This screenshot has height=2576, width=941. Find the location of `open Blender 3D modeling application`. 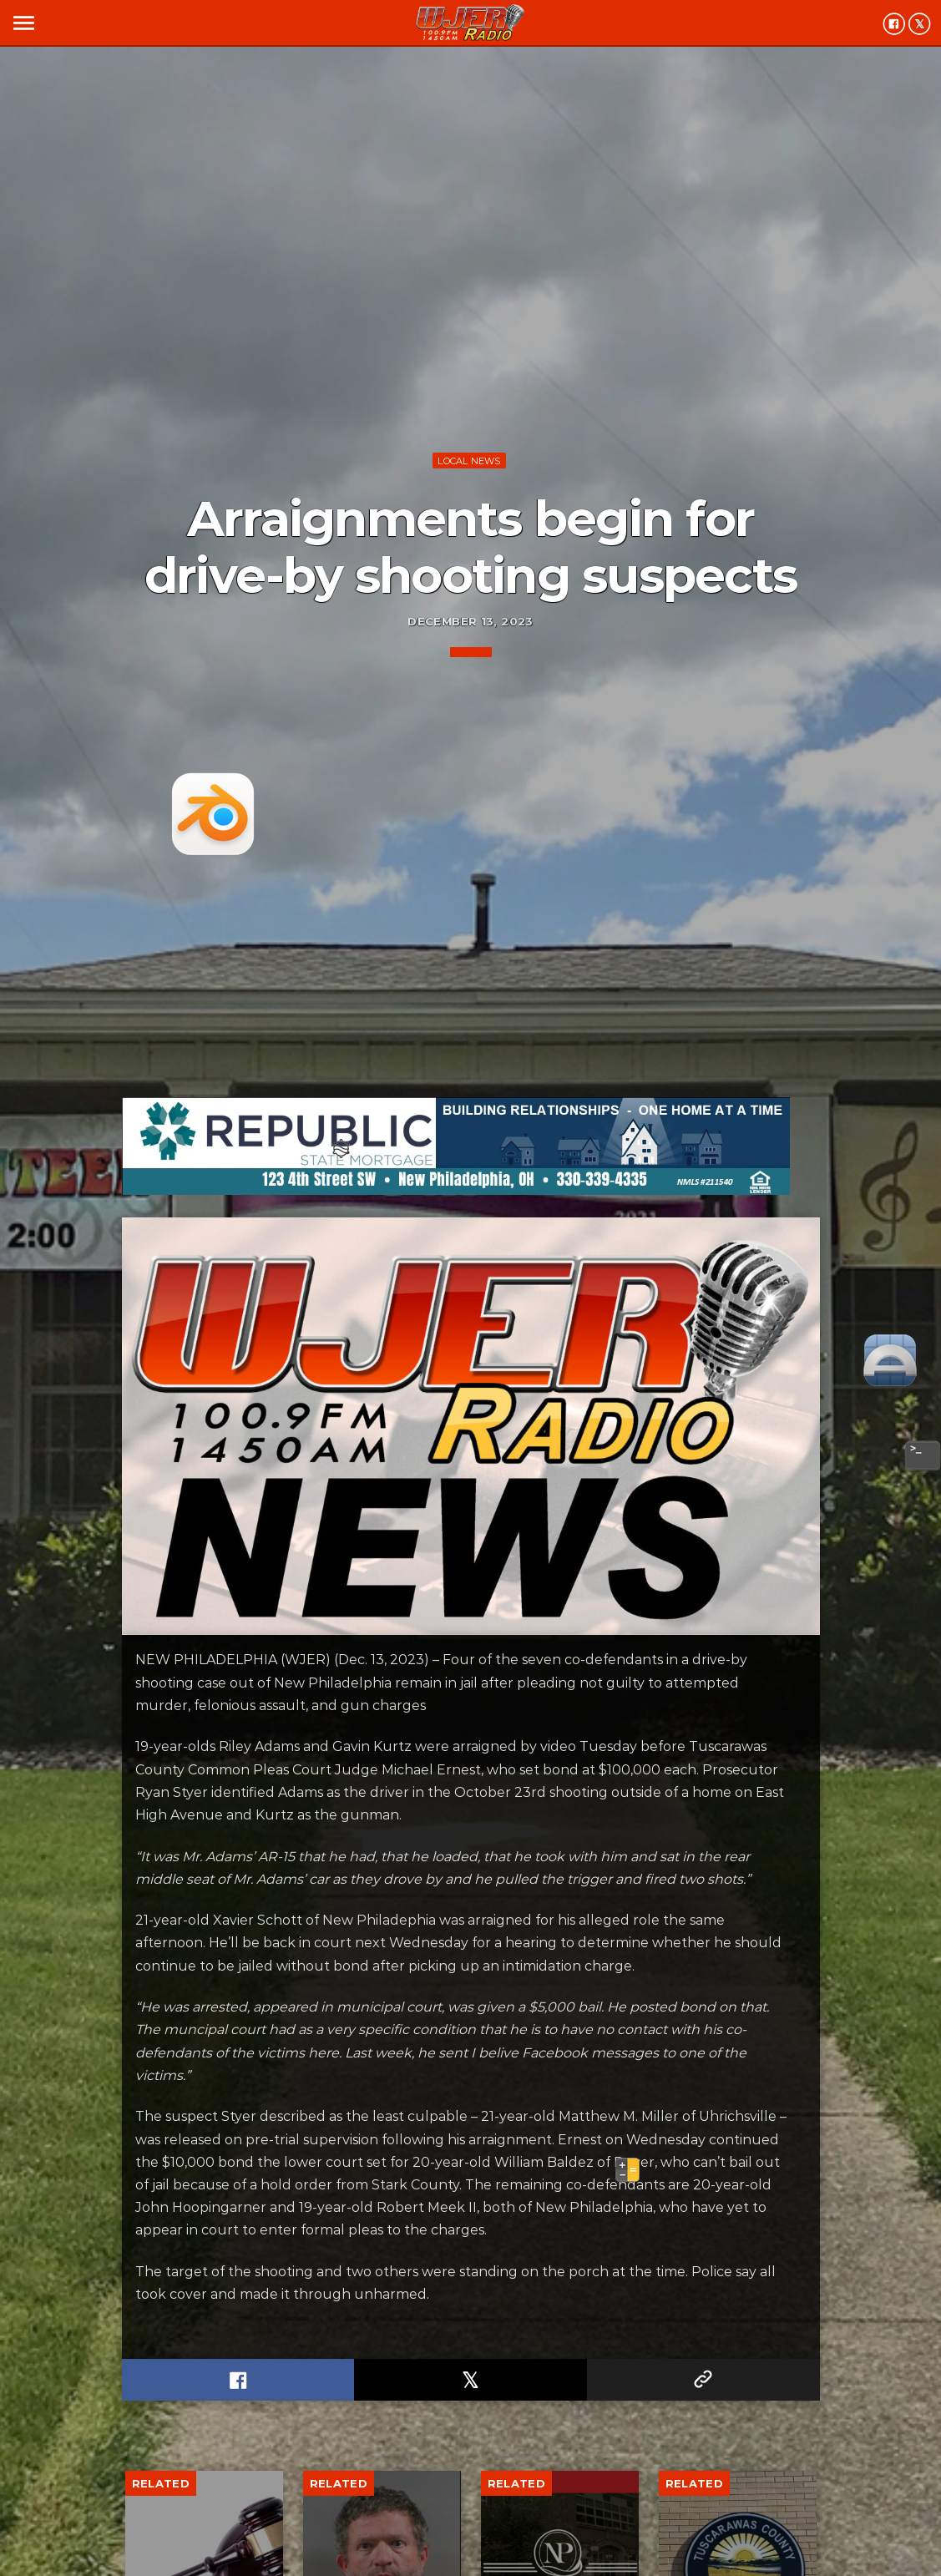

open Blender 3D modeling application is located at coordinates (213, 814).